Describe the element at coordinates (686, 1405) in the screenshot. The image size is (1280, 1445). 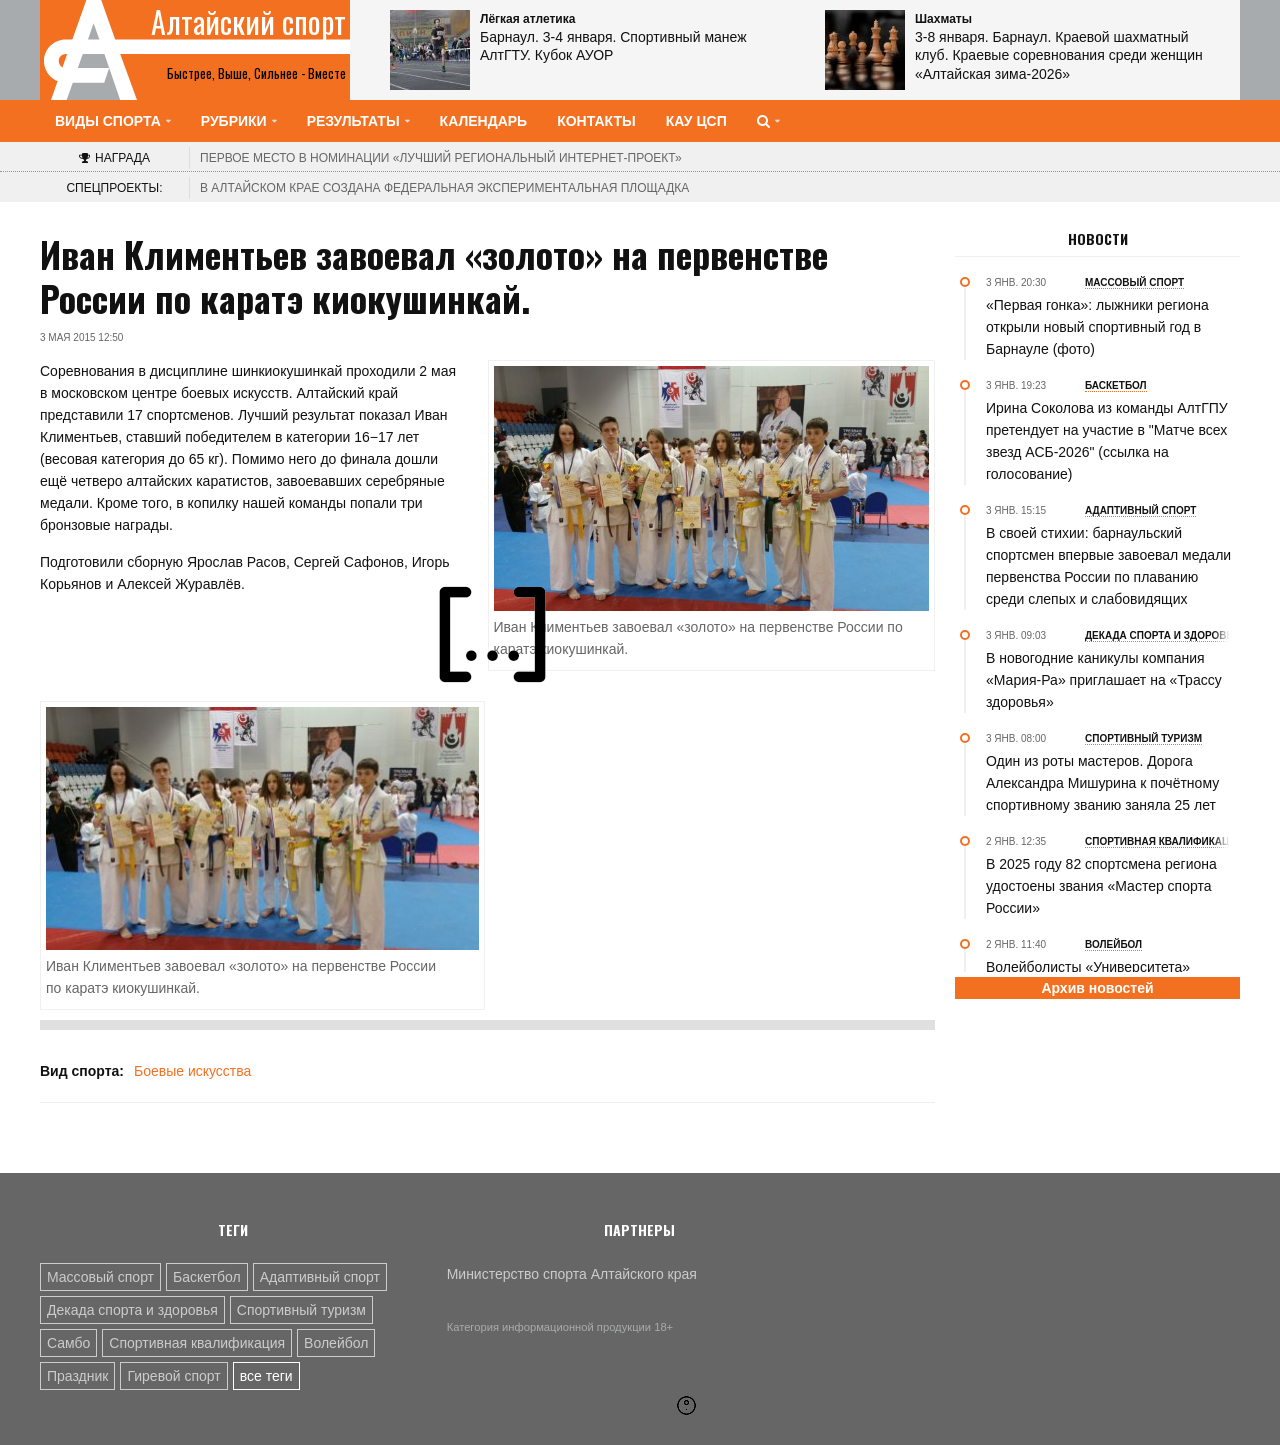
I see `access vacuum or cleaning device controls` at that location.